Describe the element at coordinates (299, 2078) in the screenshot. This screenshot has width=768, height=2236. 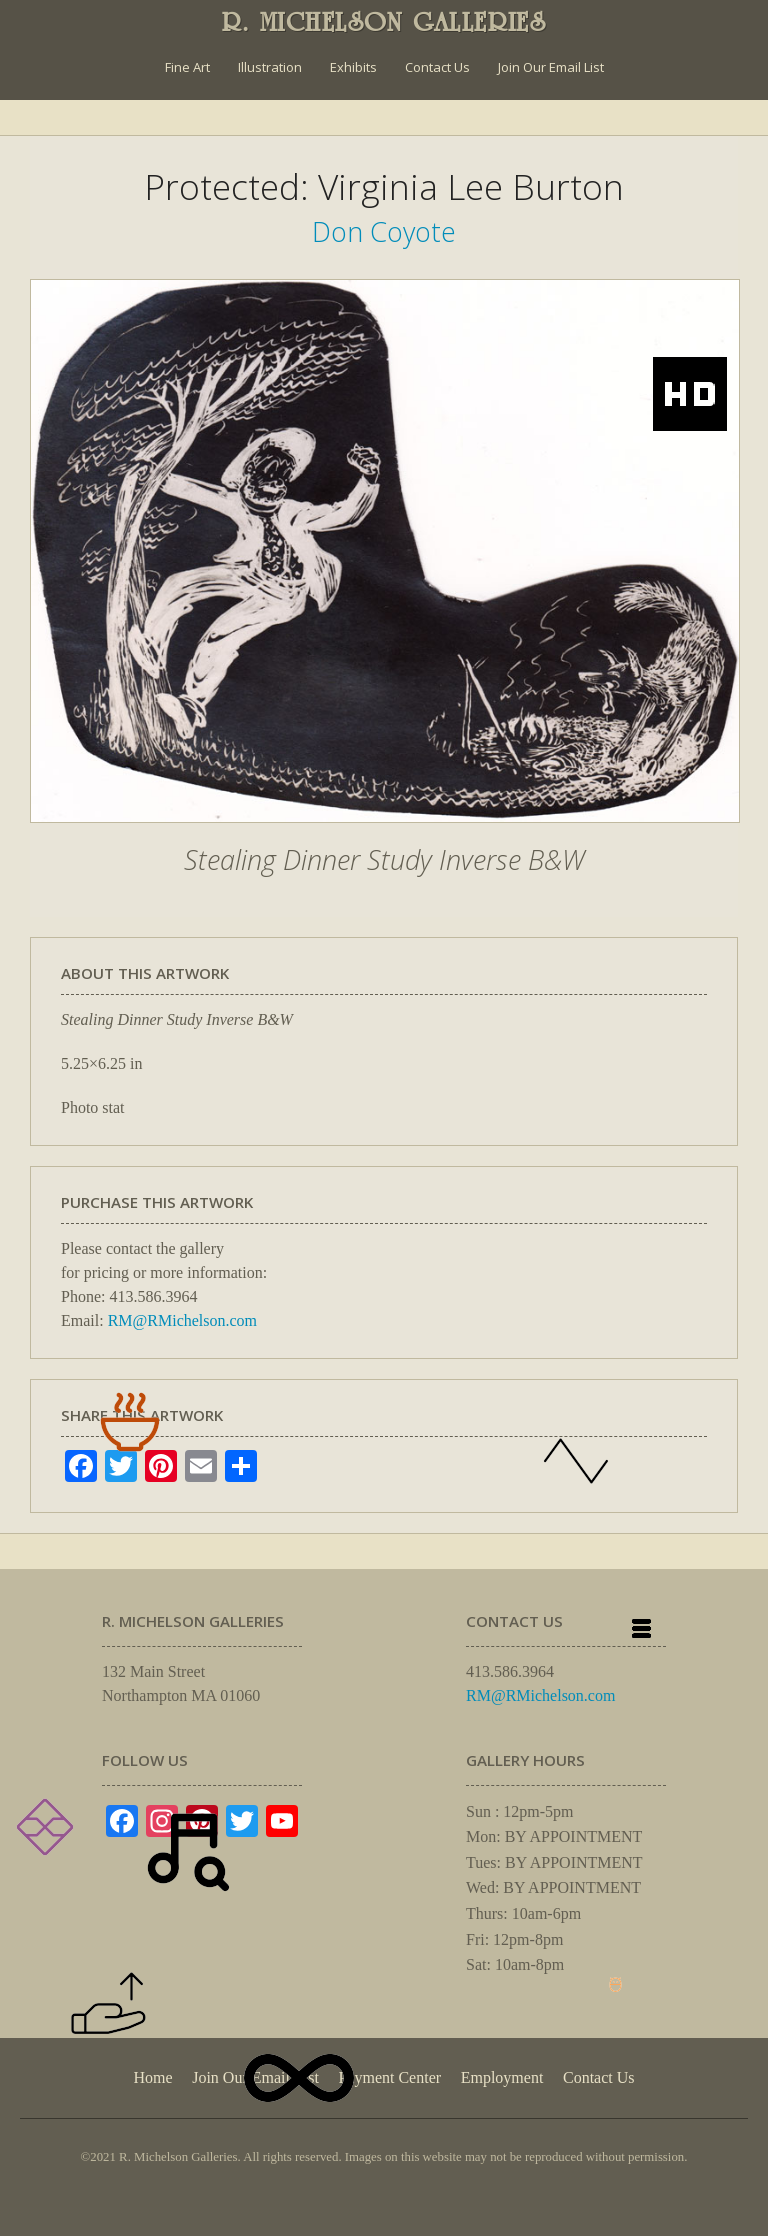
I see `indicates unlimited or infinite capacity` at that location.